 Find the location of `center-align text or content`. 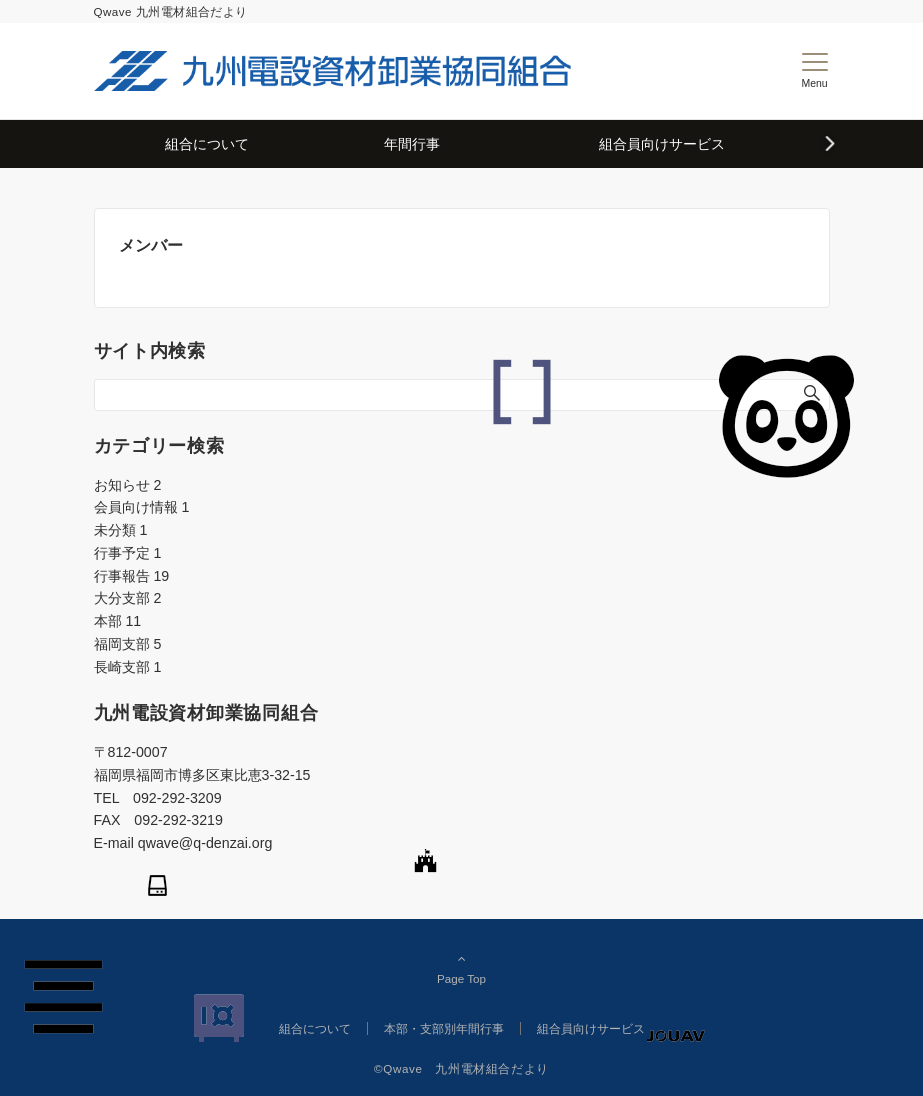

center-align text or content is located at coordinates (63, 994).